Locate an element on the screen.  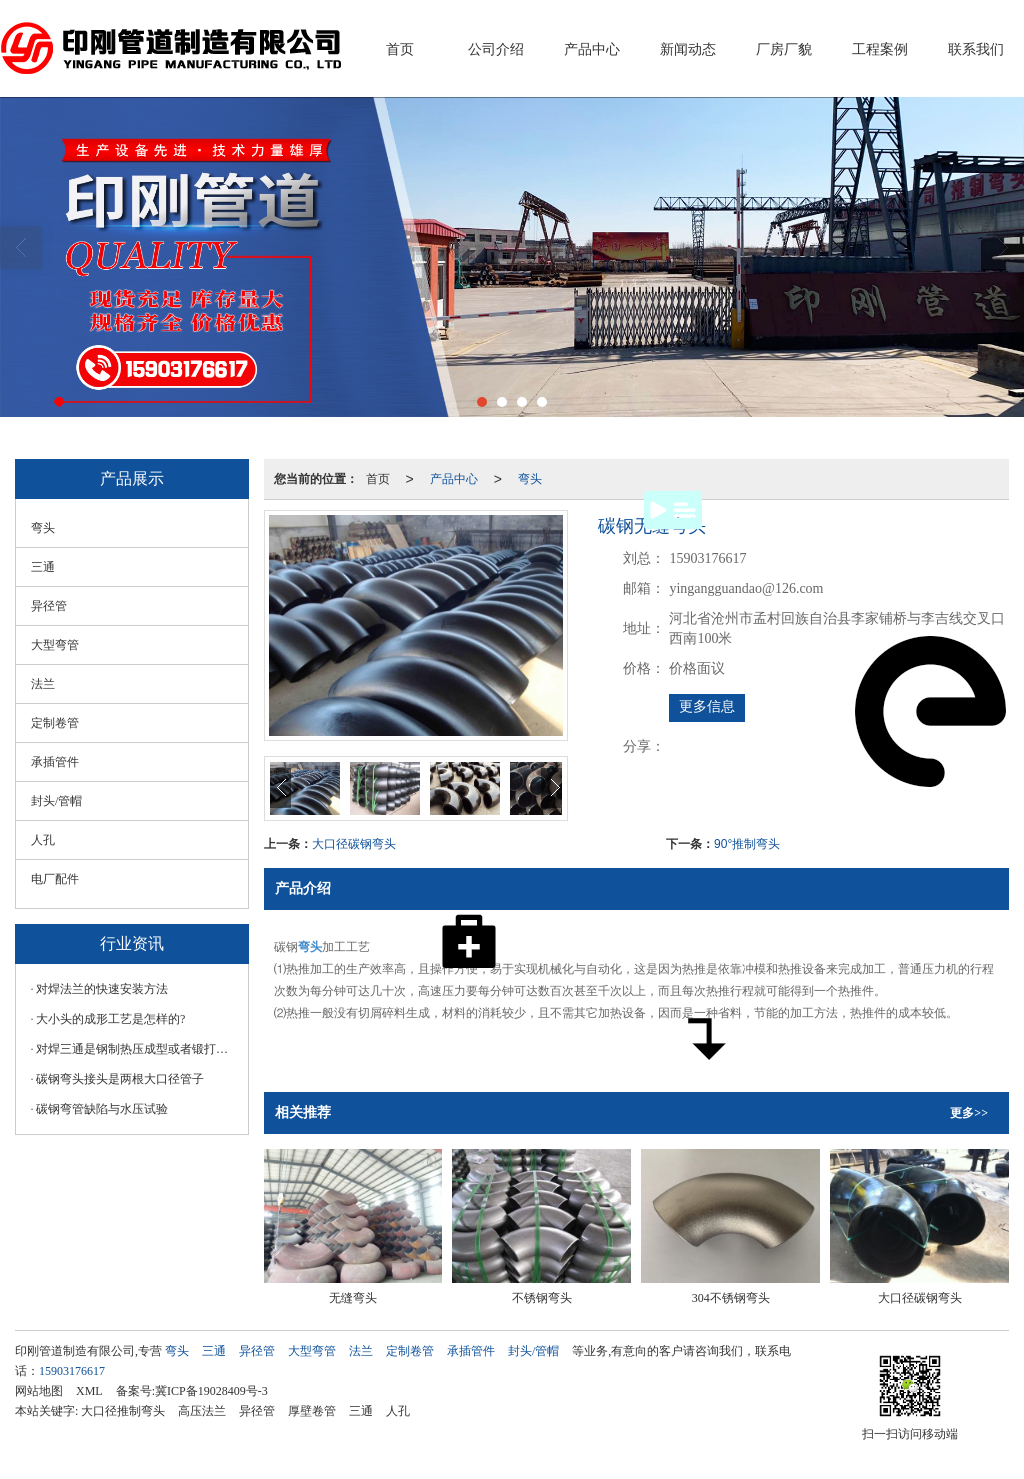
indicates a right-then-down navigation path is located at coordinates (706, 1036).